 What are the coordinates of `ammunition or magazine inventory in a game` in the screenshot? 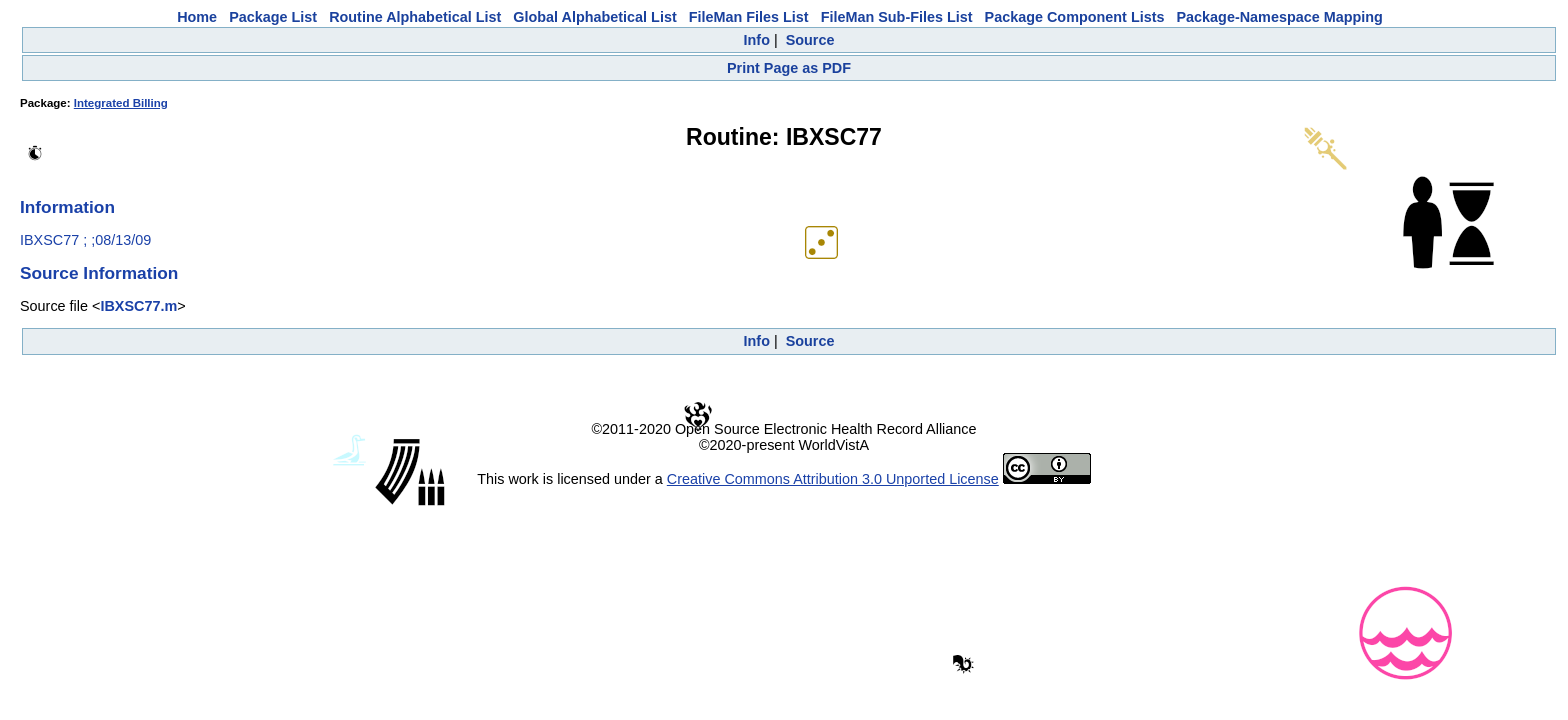 It's located at (410, 471).